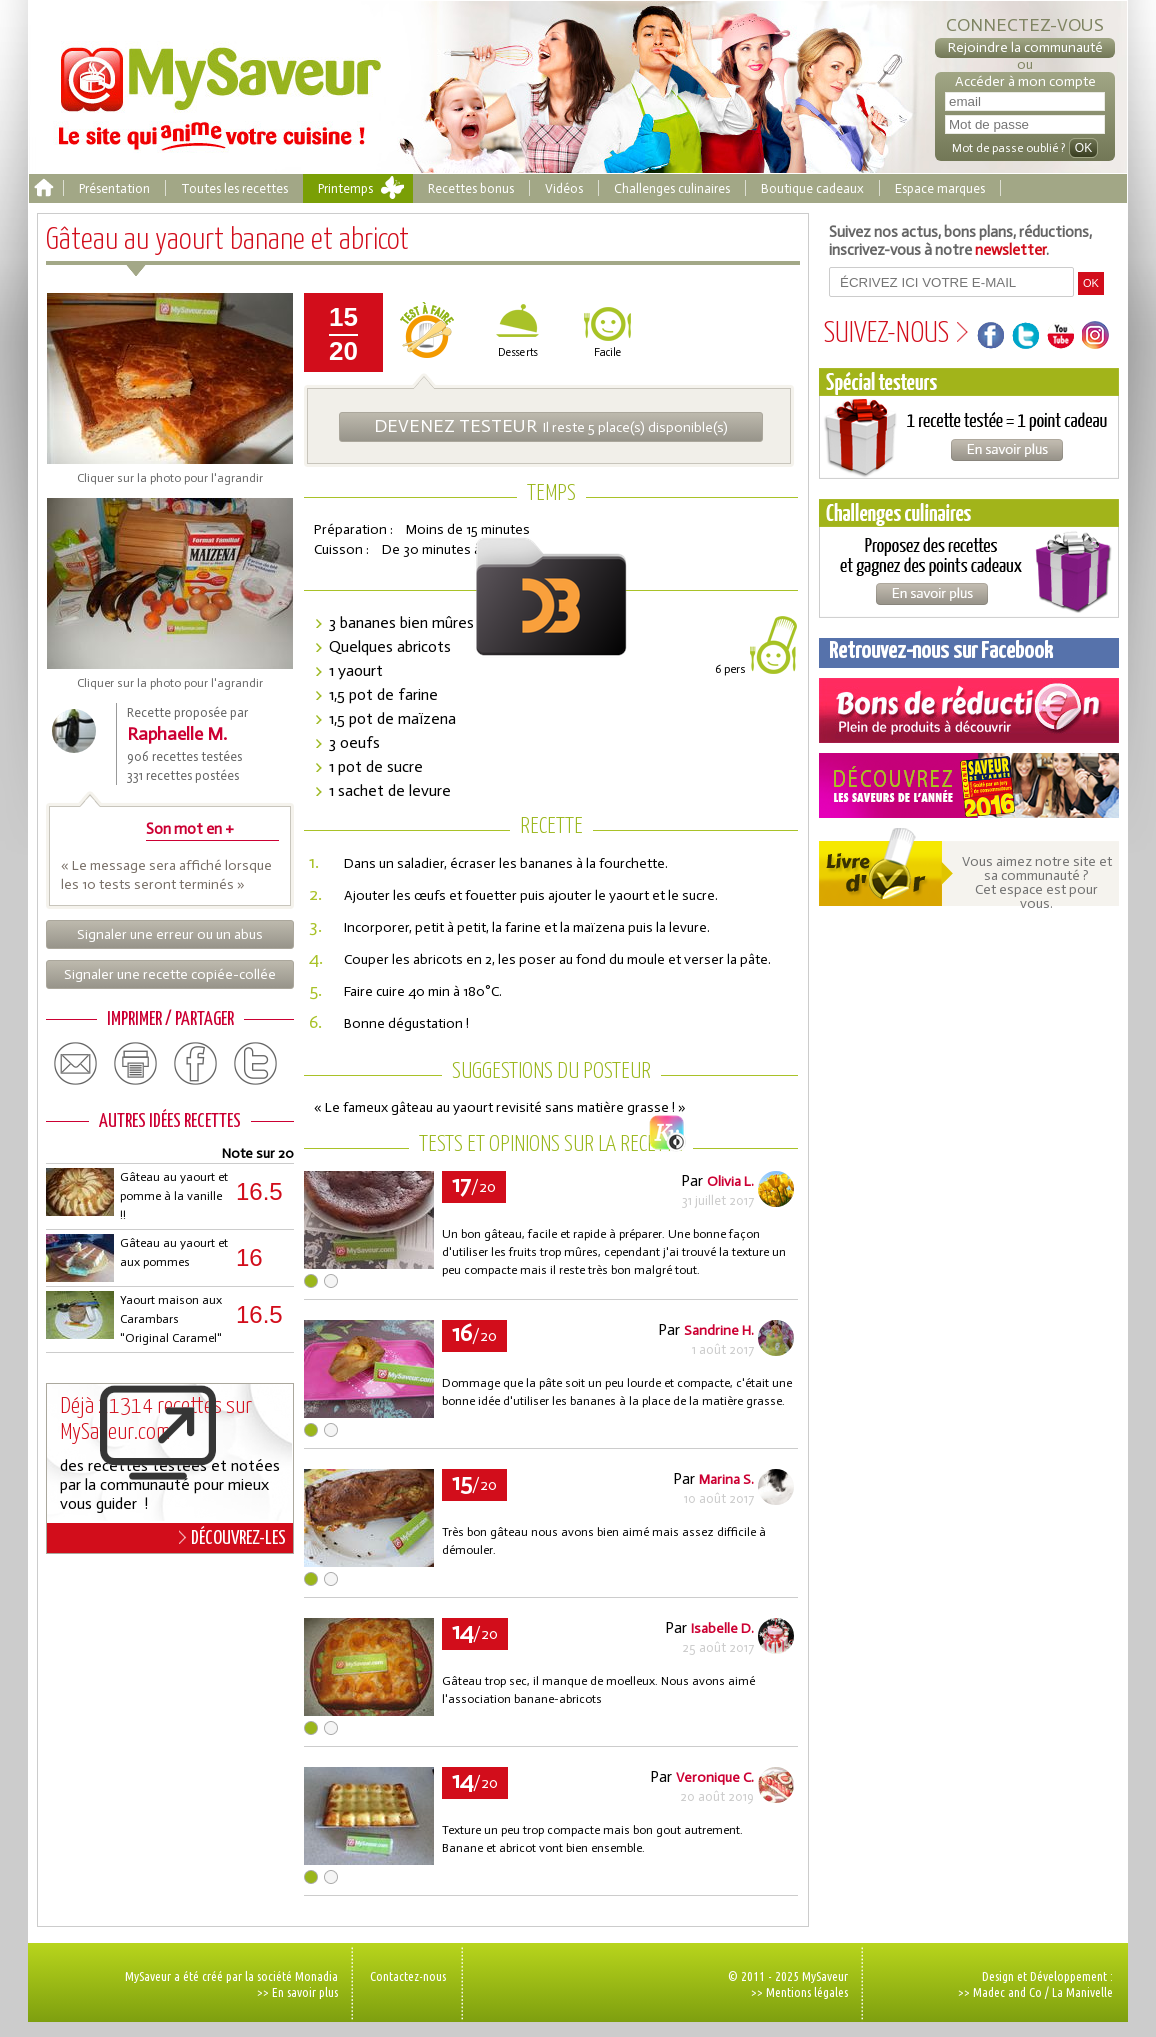 Image resolution: width=1156 pixels, height=2037 pixels. What do you see at coordinates (550, 600) in the screenshot?
I see `open D3.js project folder` at bounding box center [550, 600].